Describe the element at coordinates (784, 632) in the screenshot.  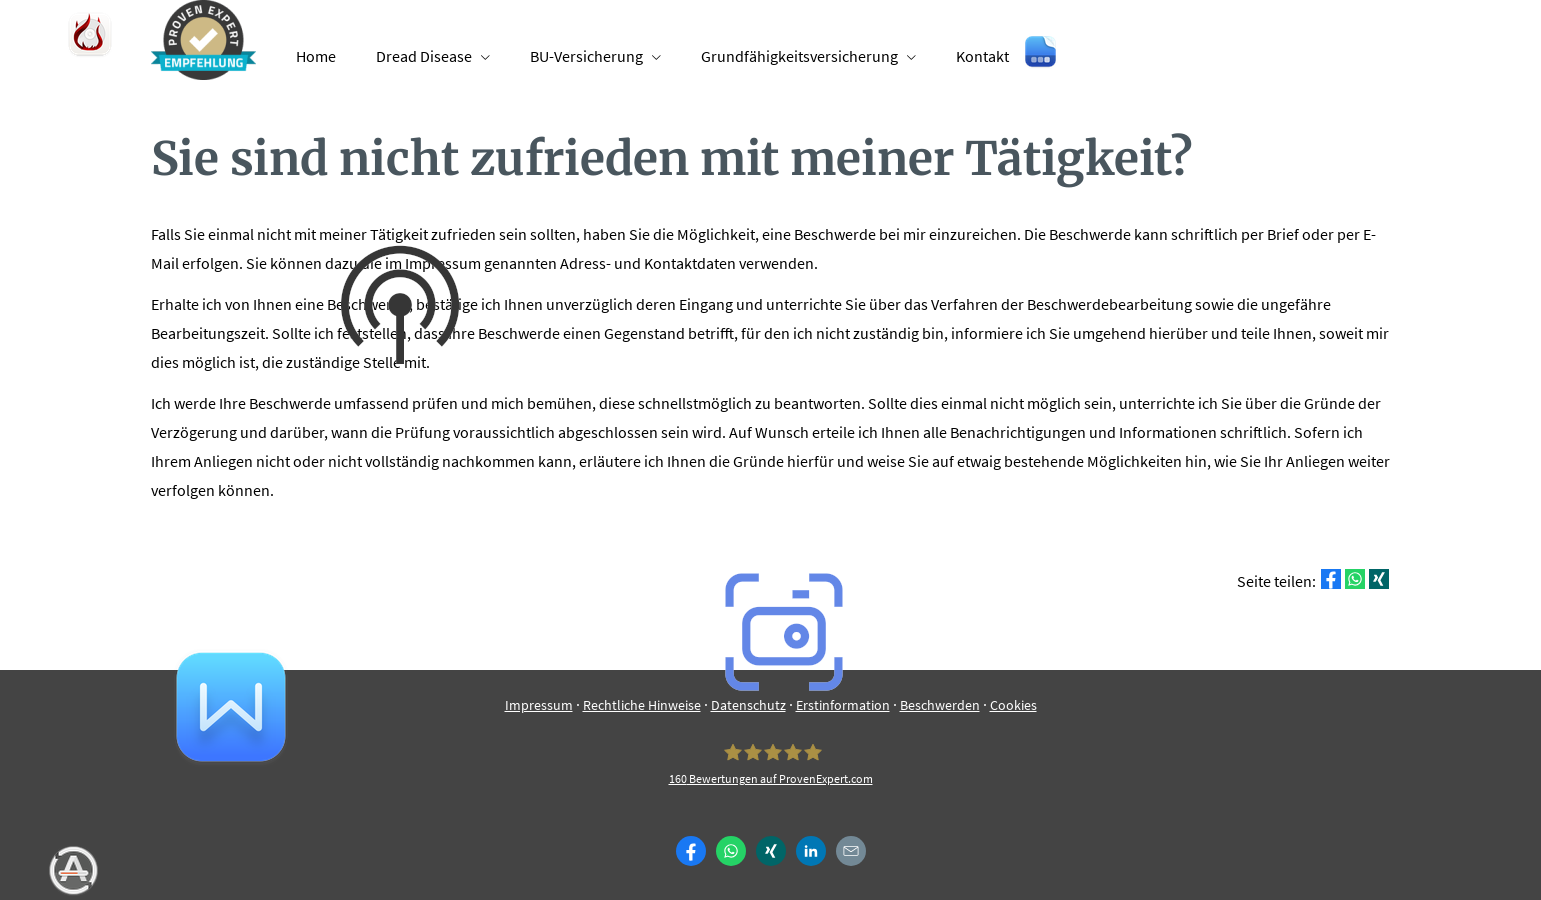
I see `take a screenshot` at that location.